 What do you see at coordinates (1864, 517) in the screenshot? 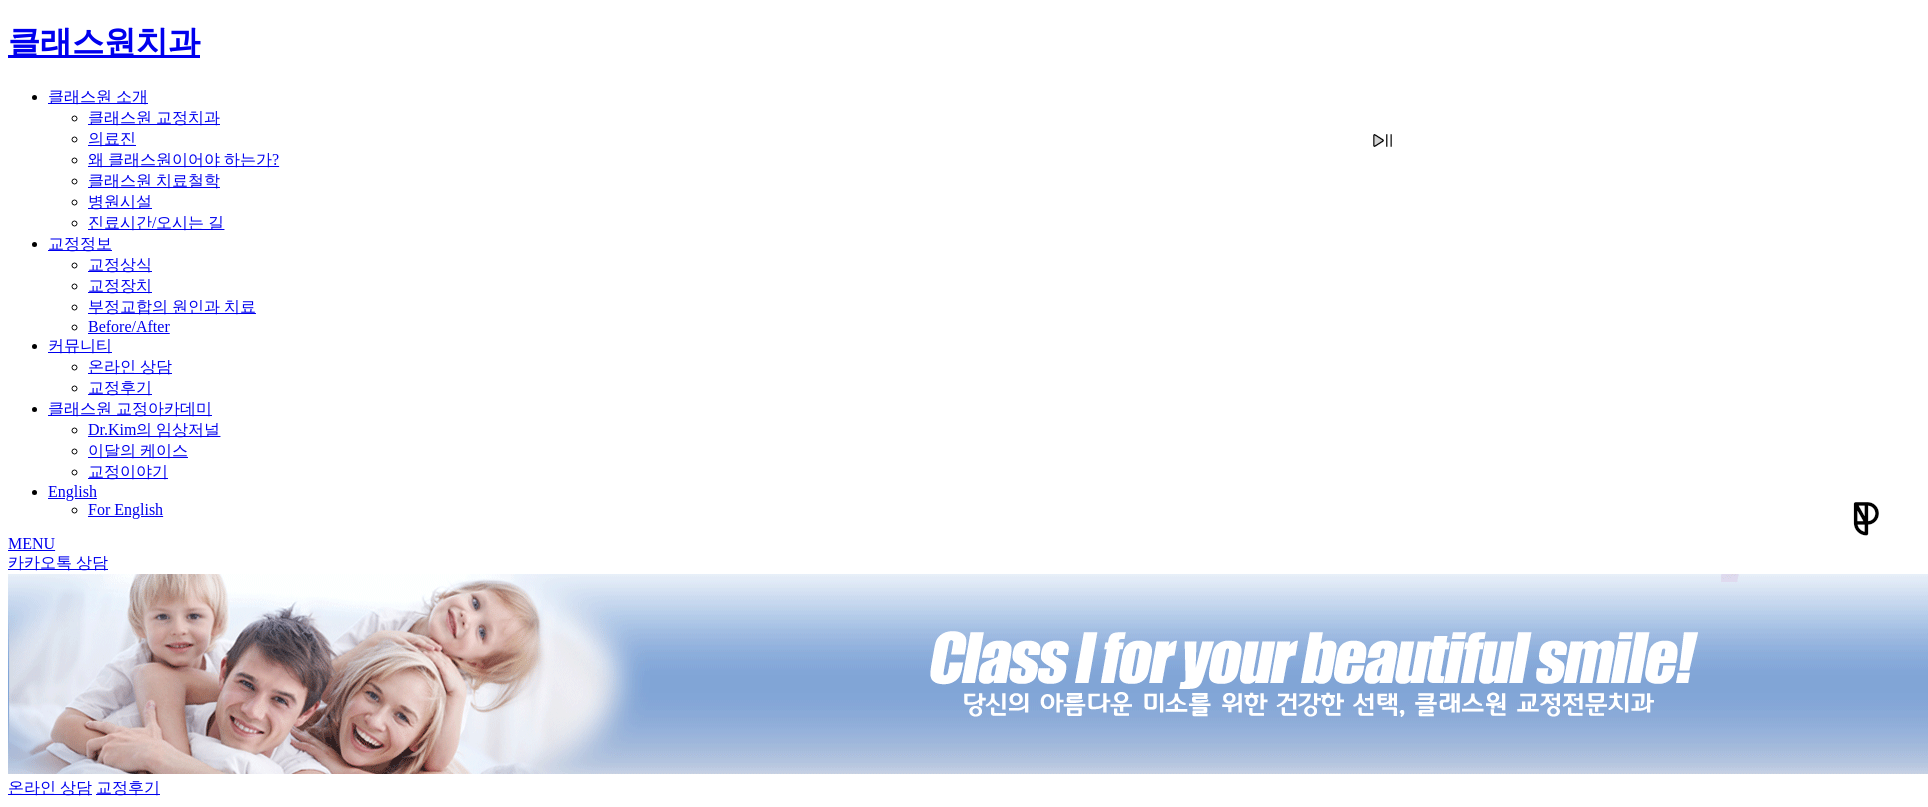
I see `phosphor icons brand logo` at bounding box center [1864, 517].